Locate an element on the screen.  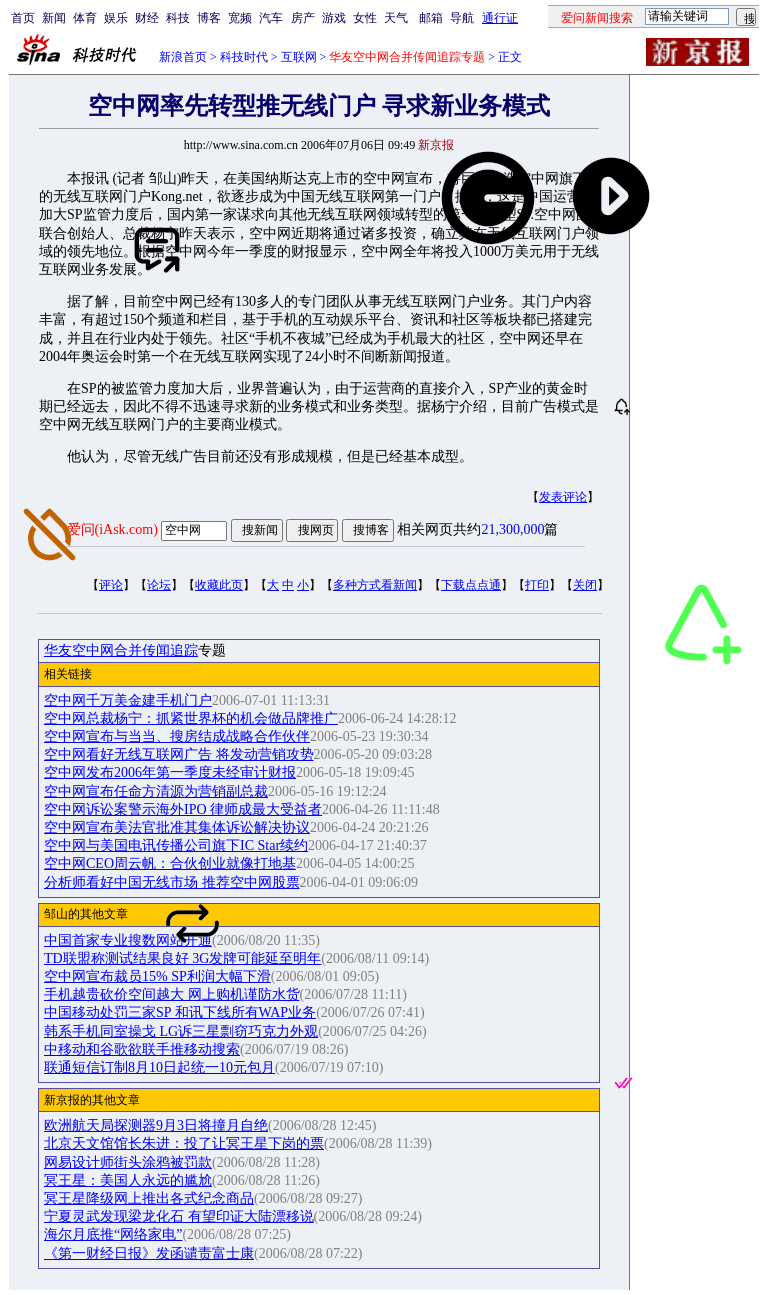
add a new cone or marker is located at coordinates (701, 624).